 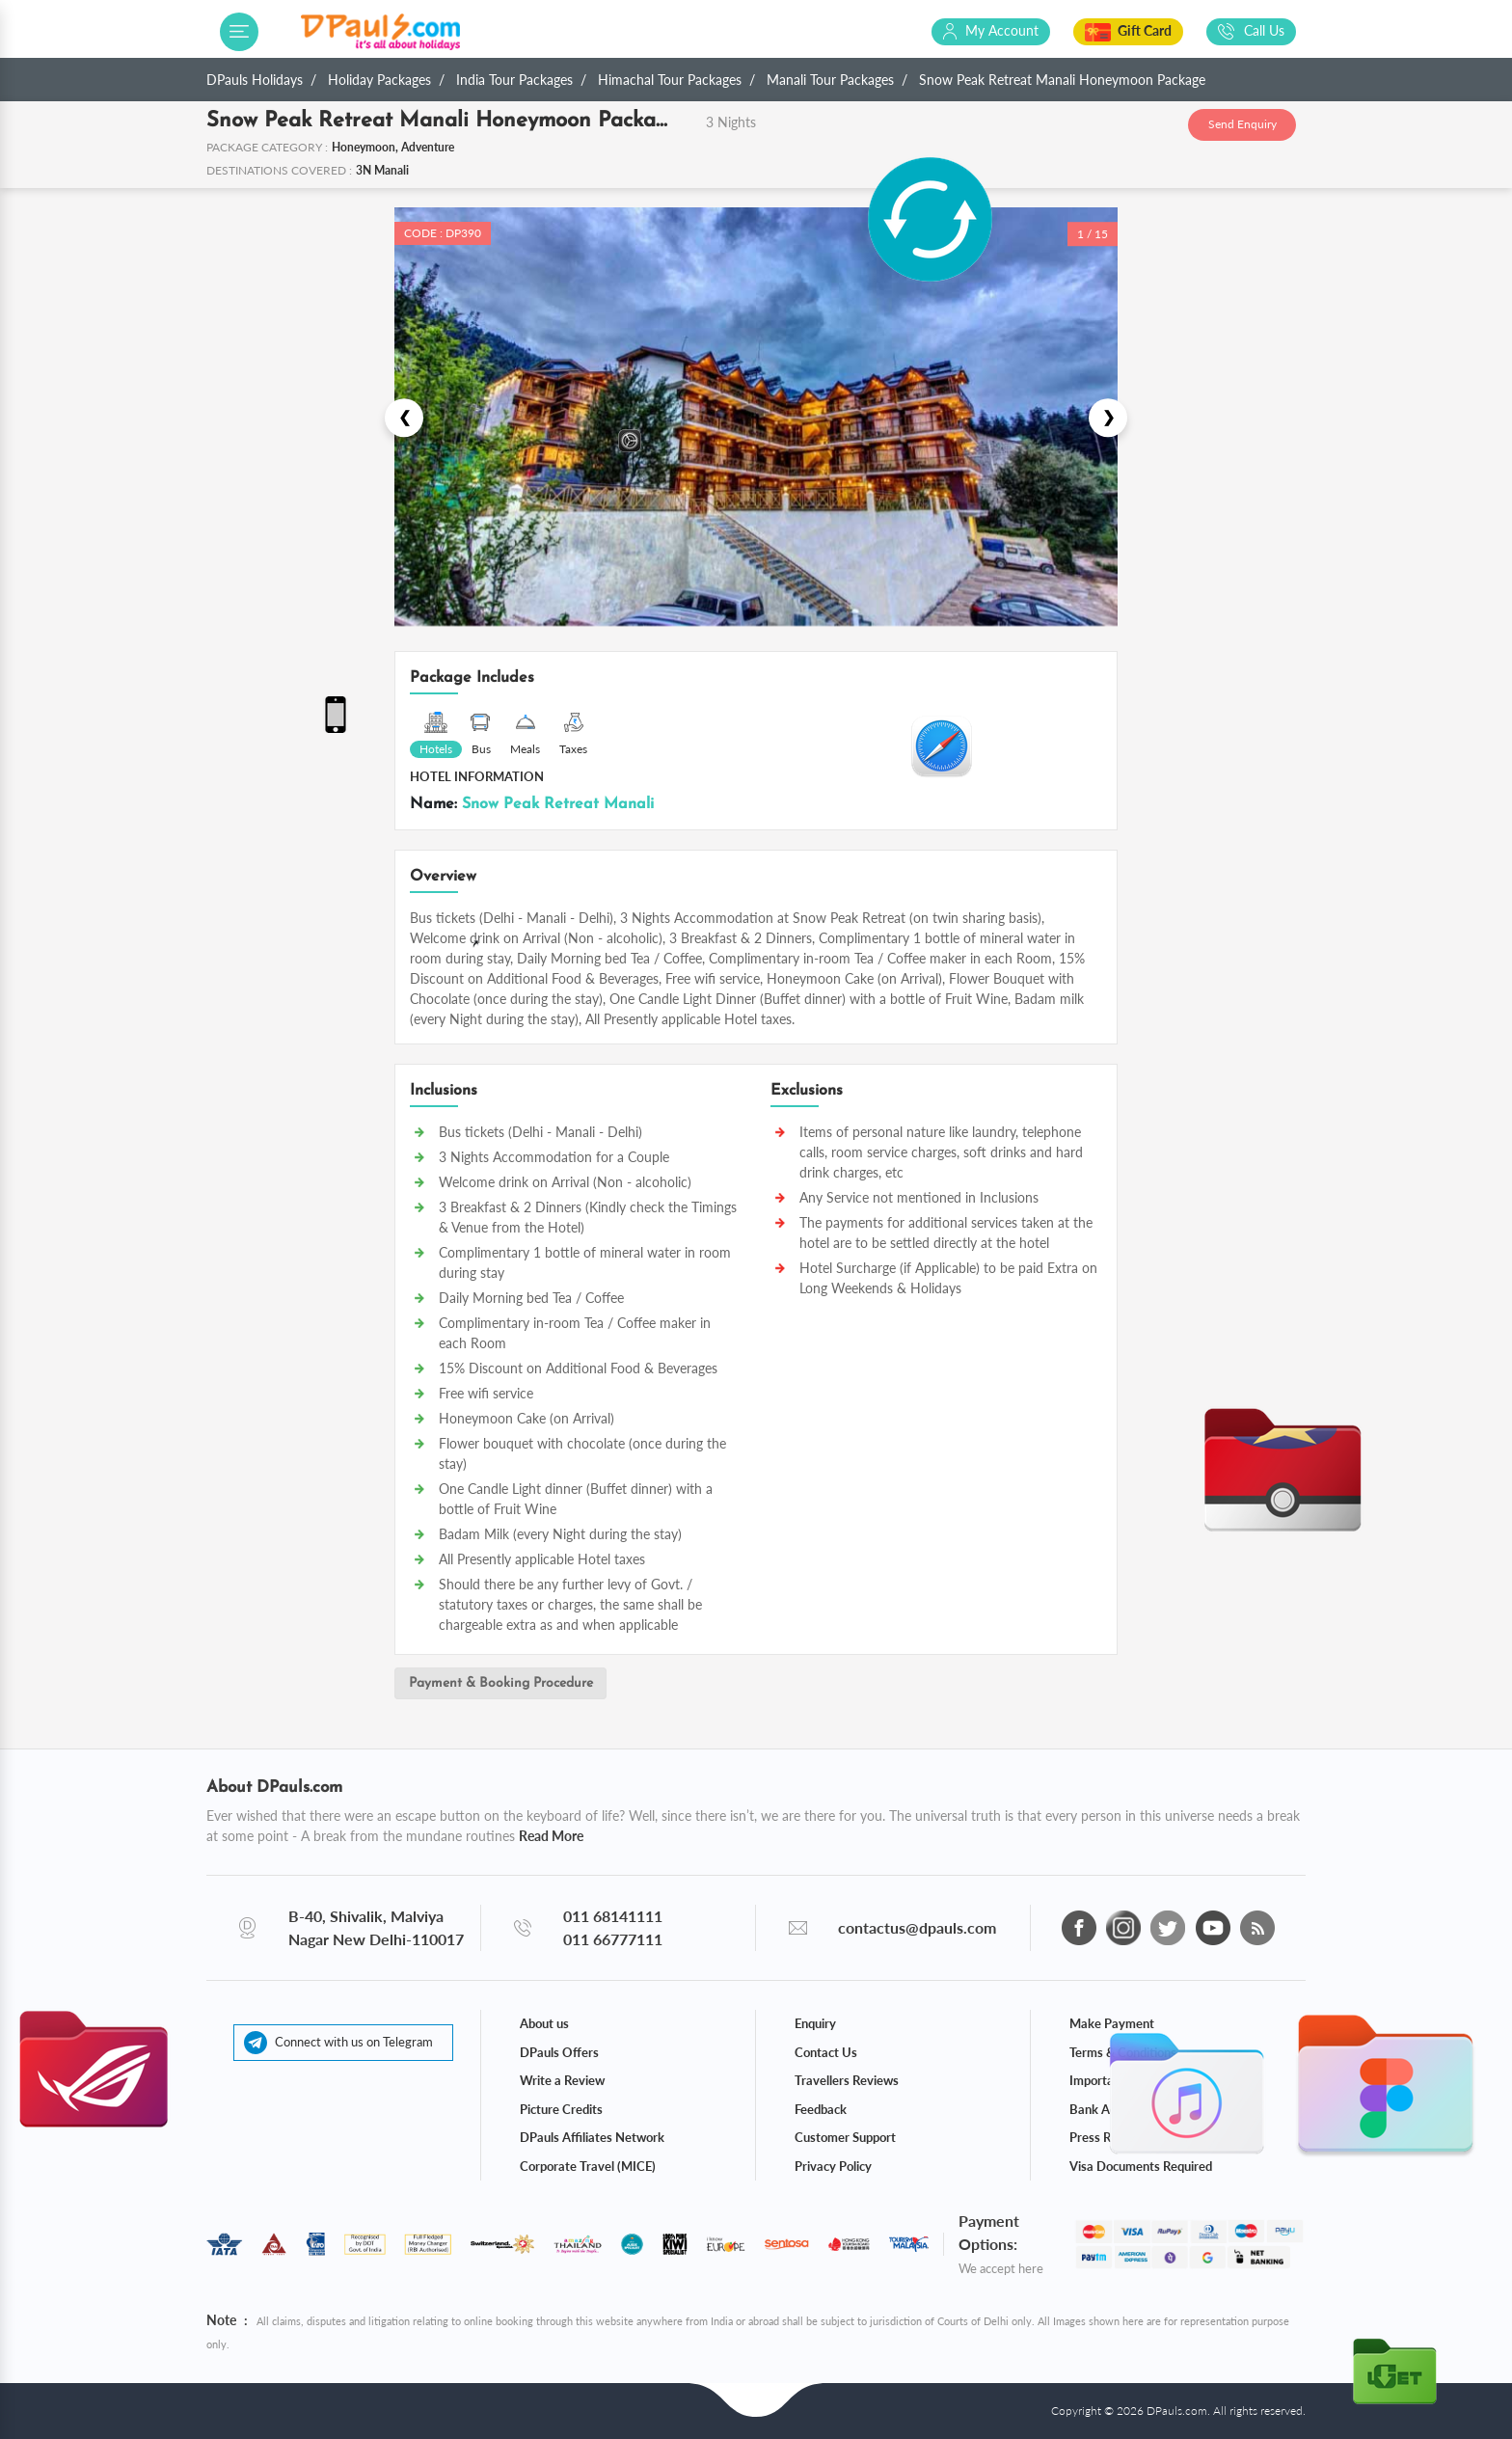 I want to click on open system settings, so click(x=630, y=441).